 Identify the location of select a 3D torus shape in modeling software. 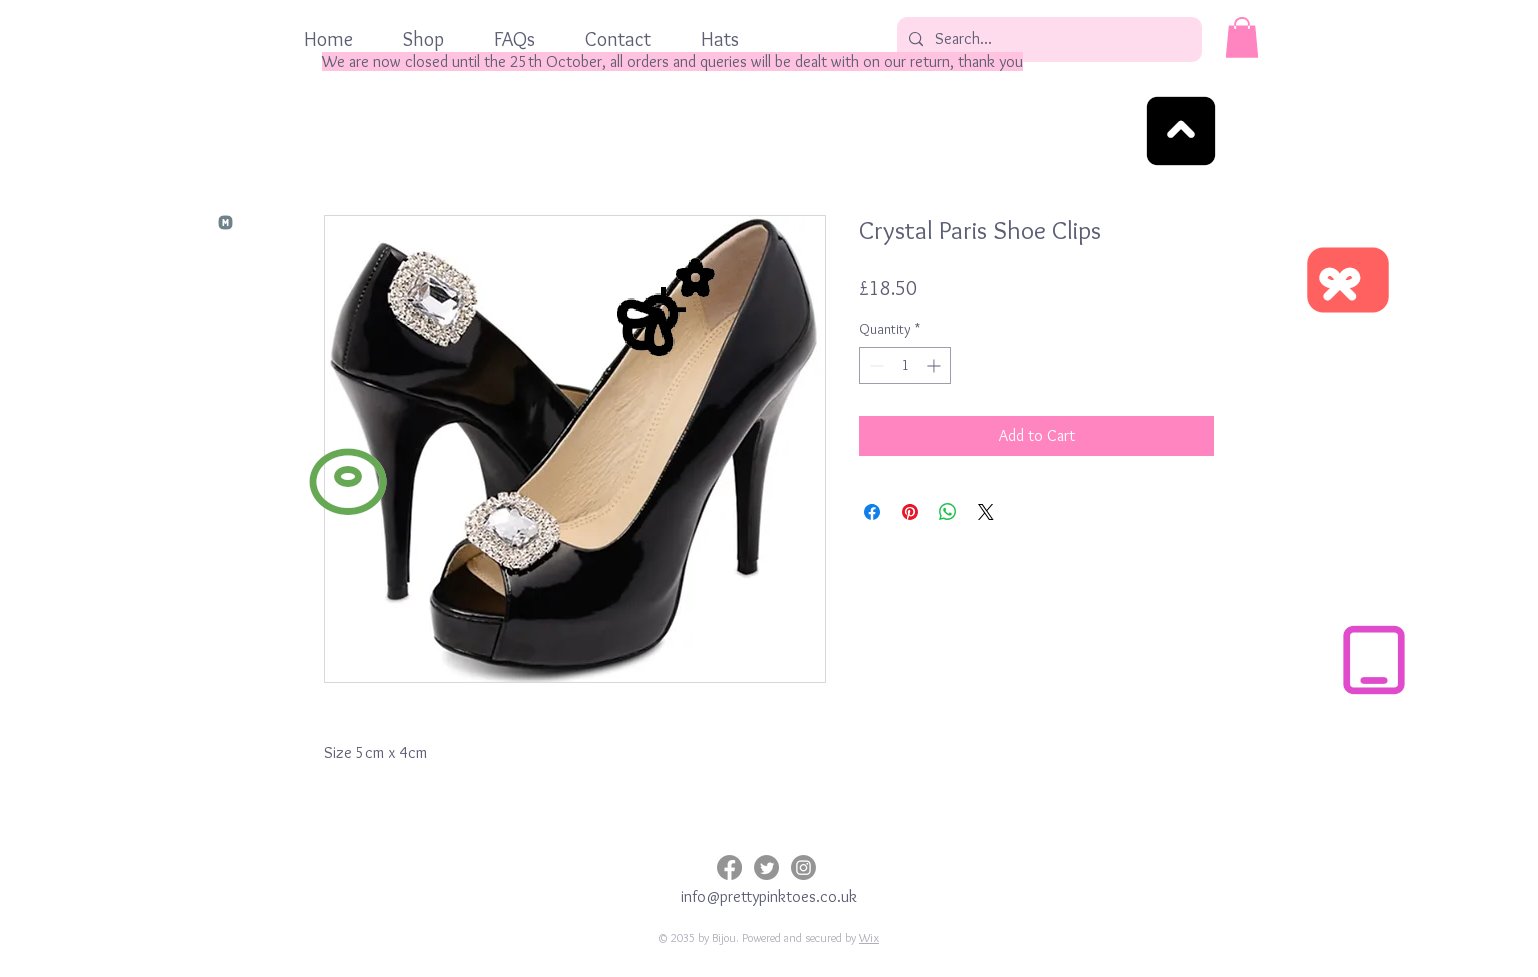
(348, 480).